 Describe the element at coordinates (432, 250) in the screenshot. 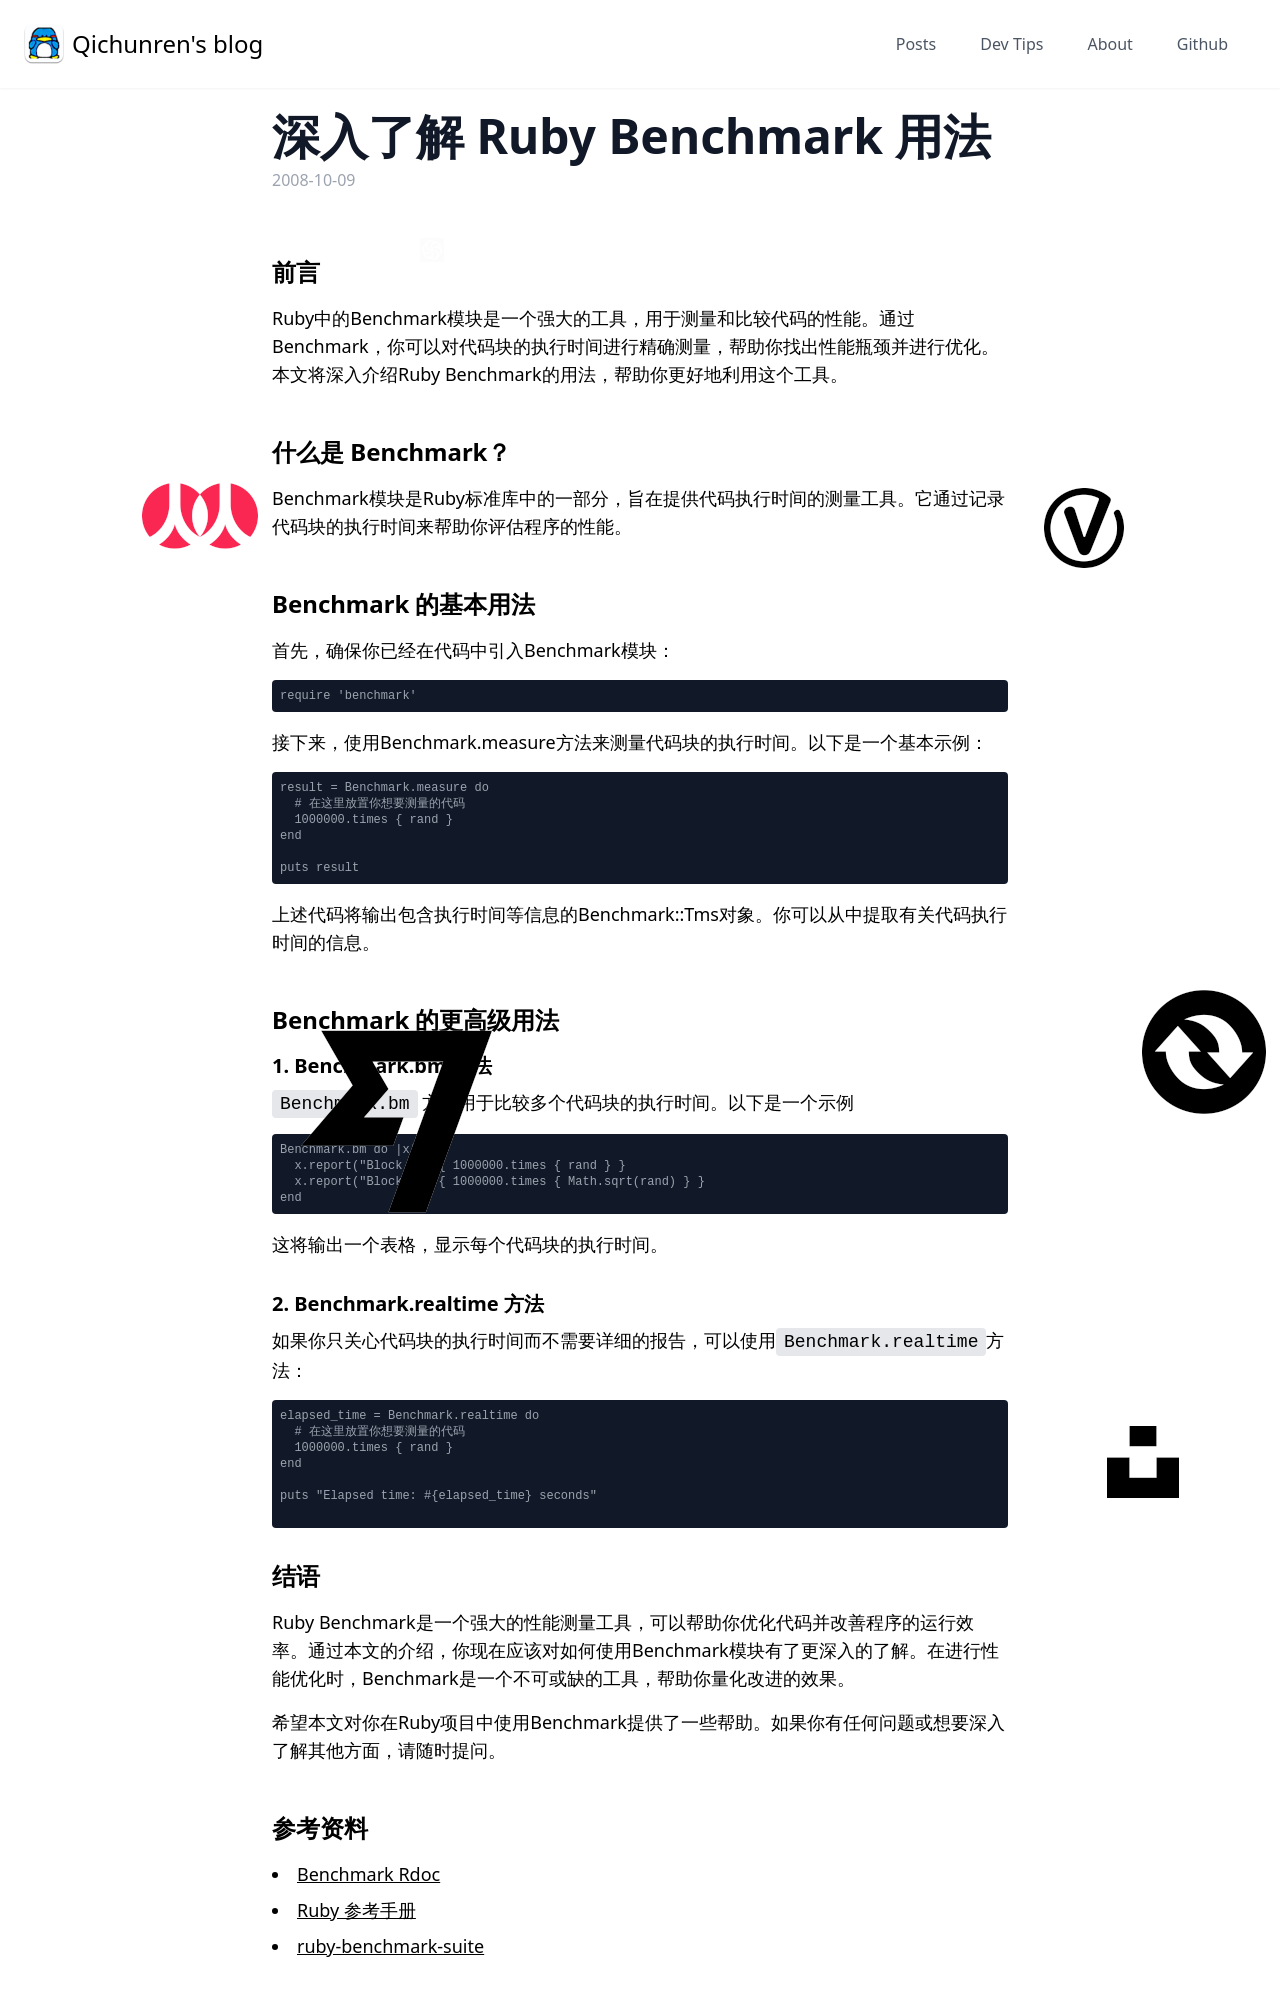

I see `visit codewars coding challenge platform` at that location.